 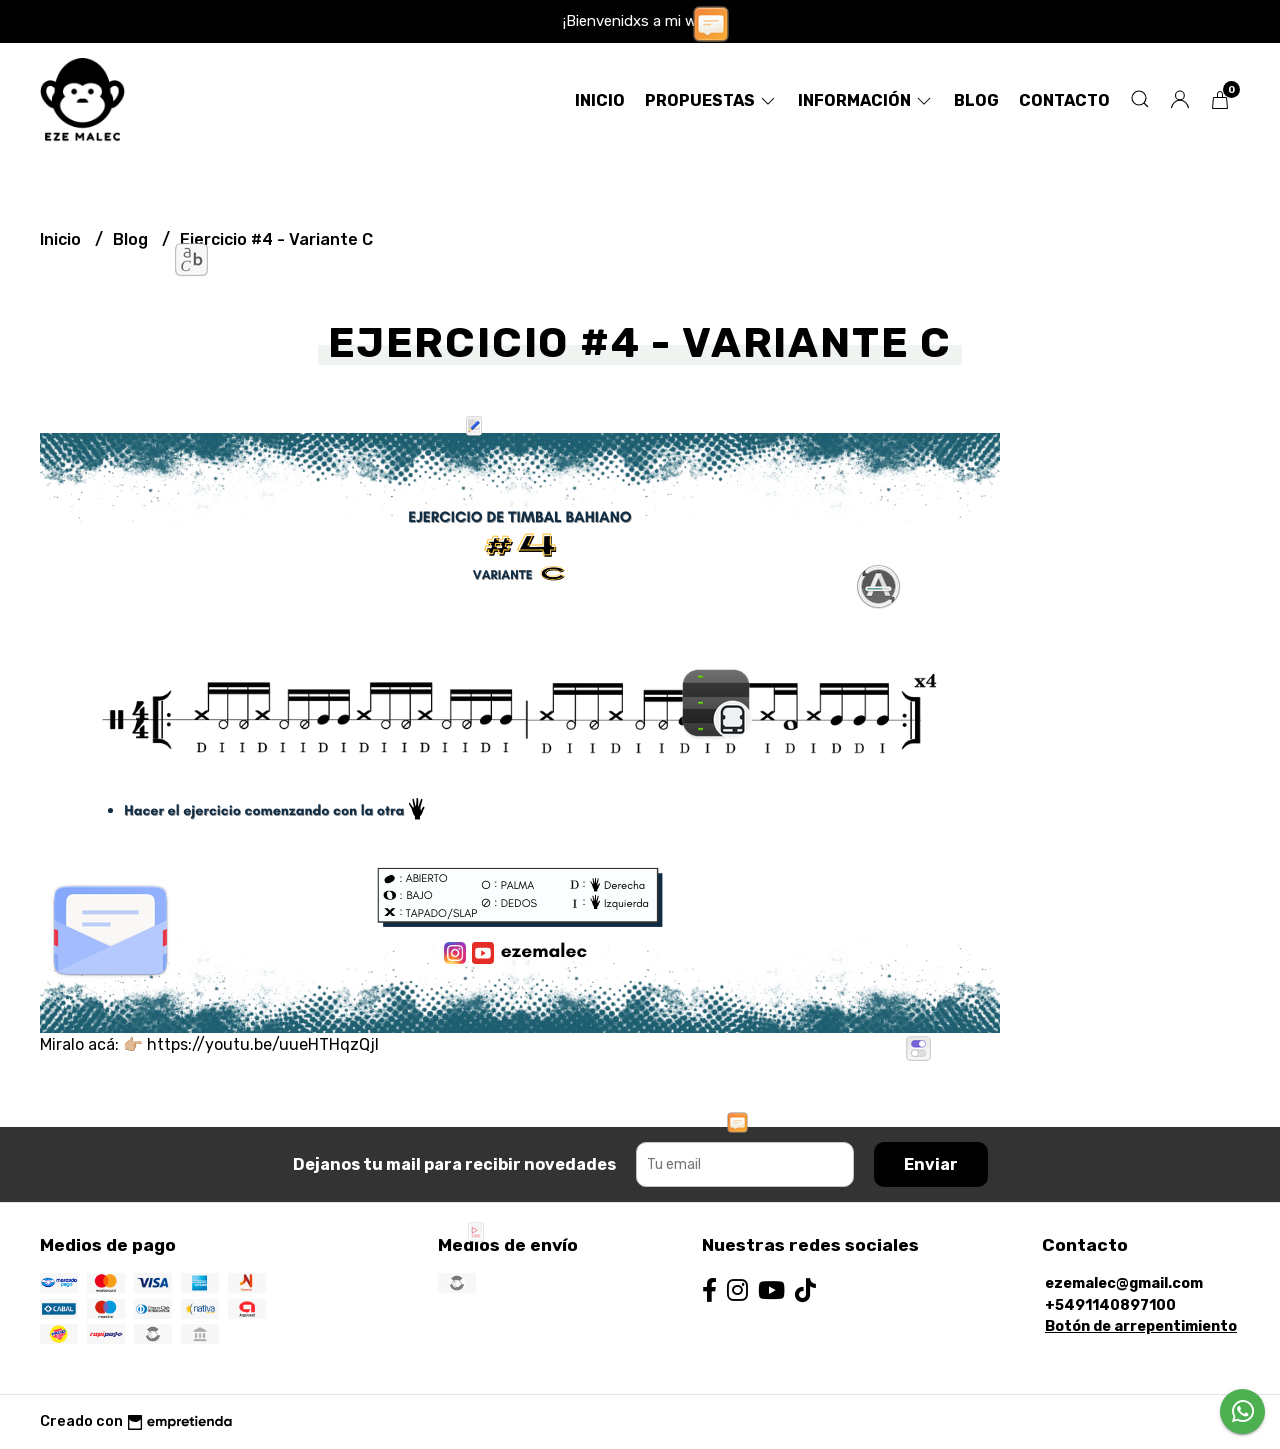 I want to click on open the text editor application, so click(x=474, y=426).